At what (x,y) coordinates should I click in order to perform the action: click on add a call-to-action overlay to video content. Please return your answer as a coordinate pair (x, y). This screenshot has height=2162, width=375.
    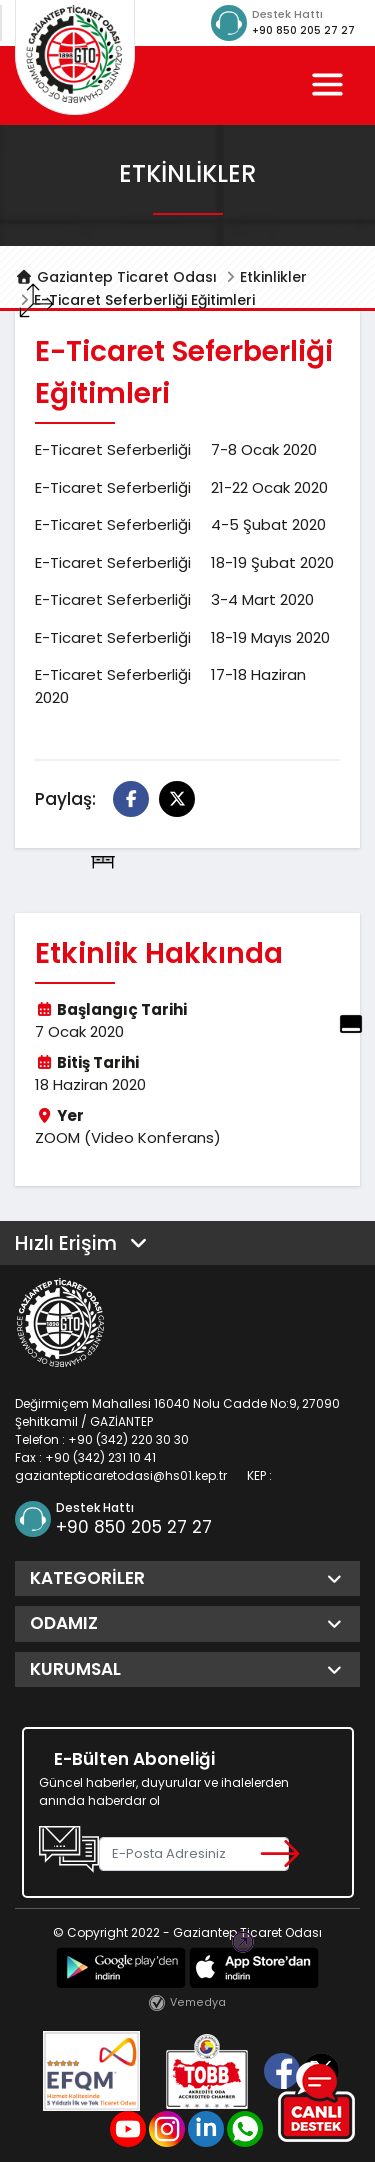
    Looking at the image, I should click on (351, 1024).